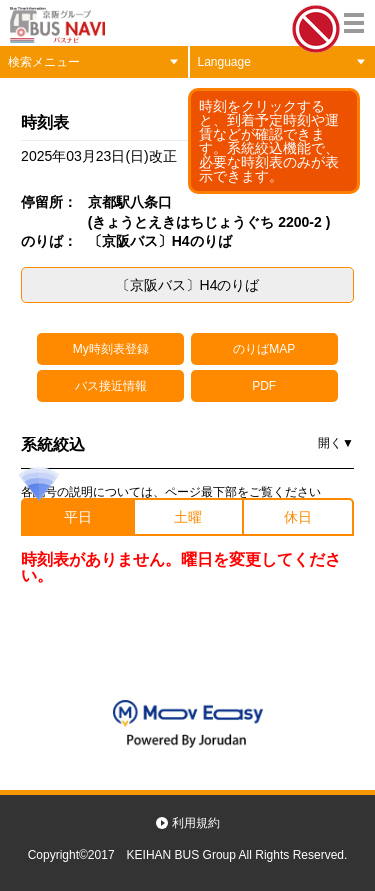  Describe the element at coordinates (39, 484) in the screenshot. I see `indicates active wireless network connection` at that location.